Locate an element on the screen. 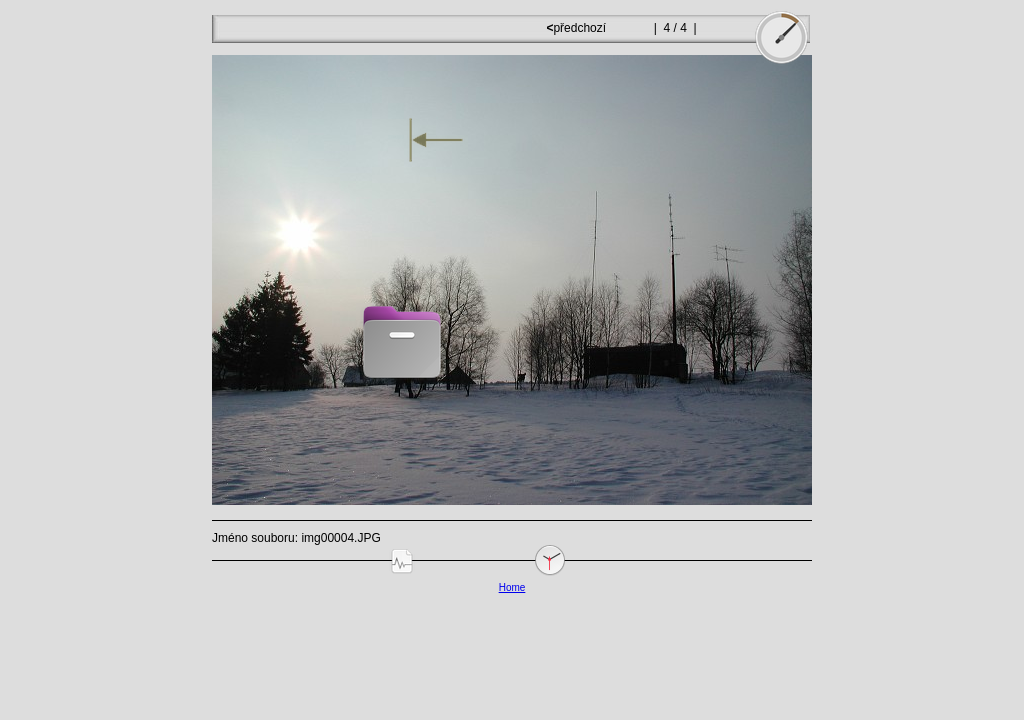 The image size is (1024, 720). go to the first item in a list or sequence is located at coordinates (436, 140).